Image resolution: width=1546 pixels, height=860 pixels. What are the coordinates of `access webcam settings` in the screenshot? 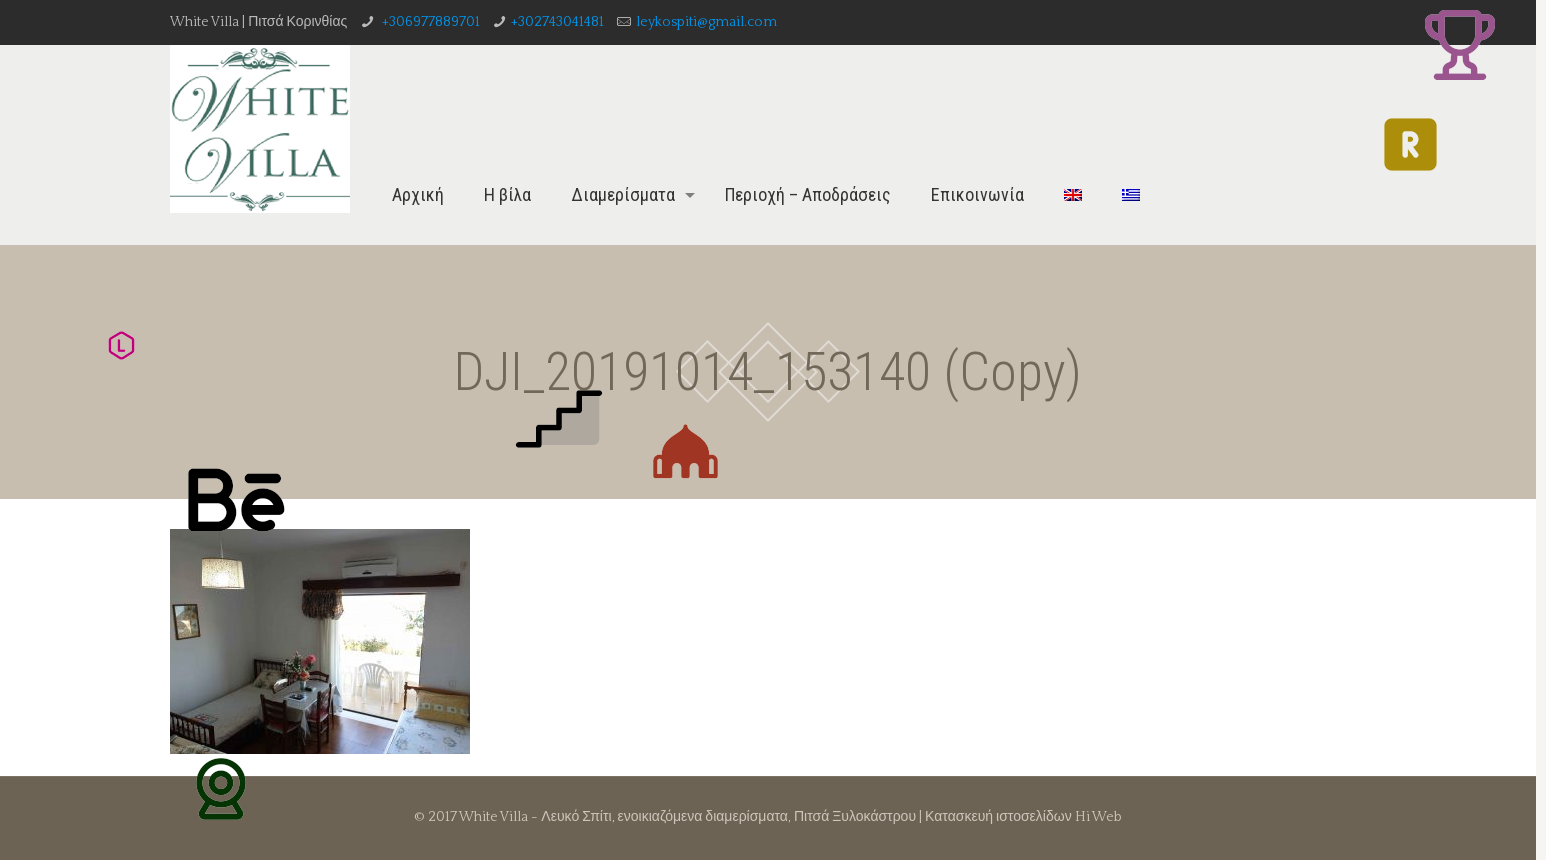 It's located at (221, 789).